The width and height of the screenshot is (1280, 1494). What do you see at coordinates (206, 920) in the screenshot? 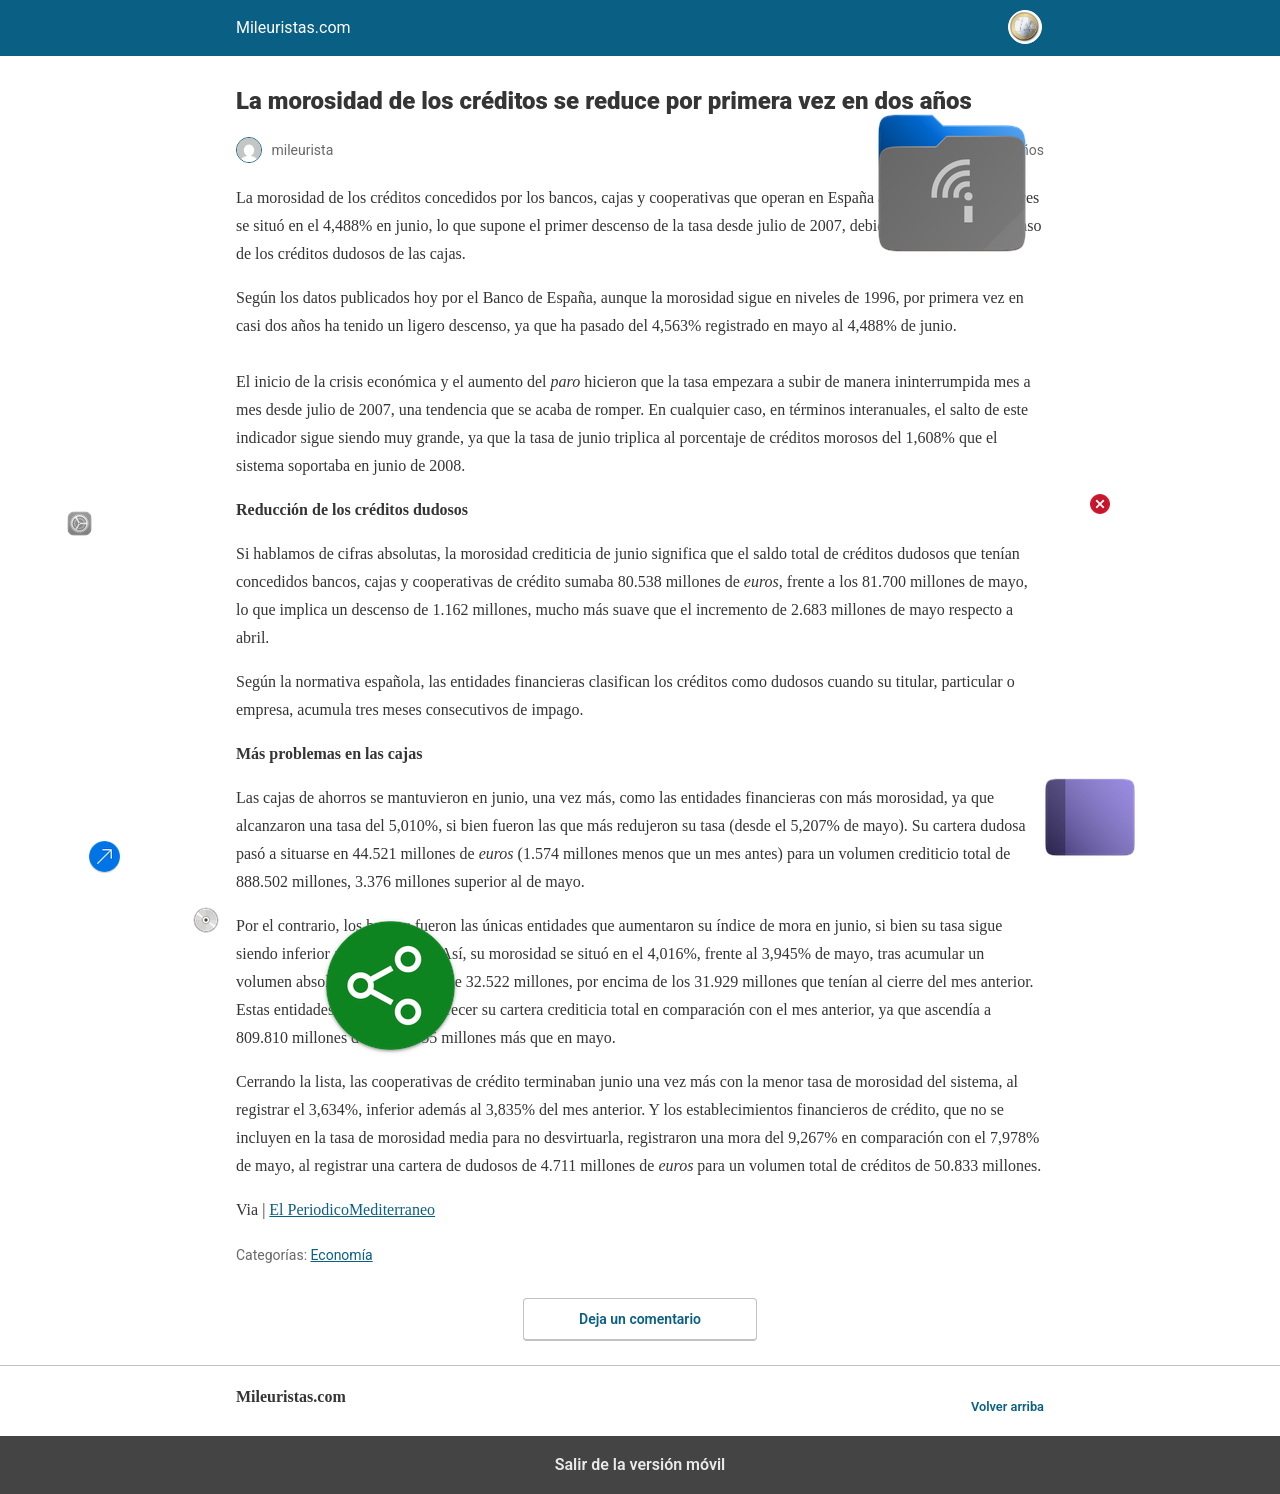
I see `access DVD-RAM drive or disc` at bounding box center [206, 920].